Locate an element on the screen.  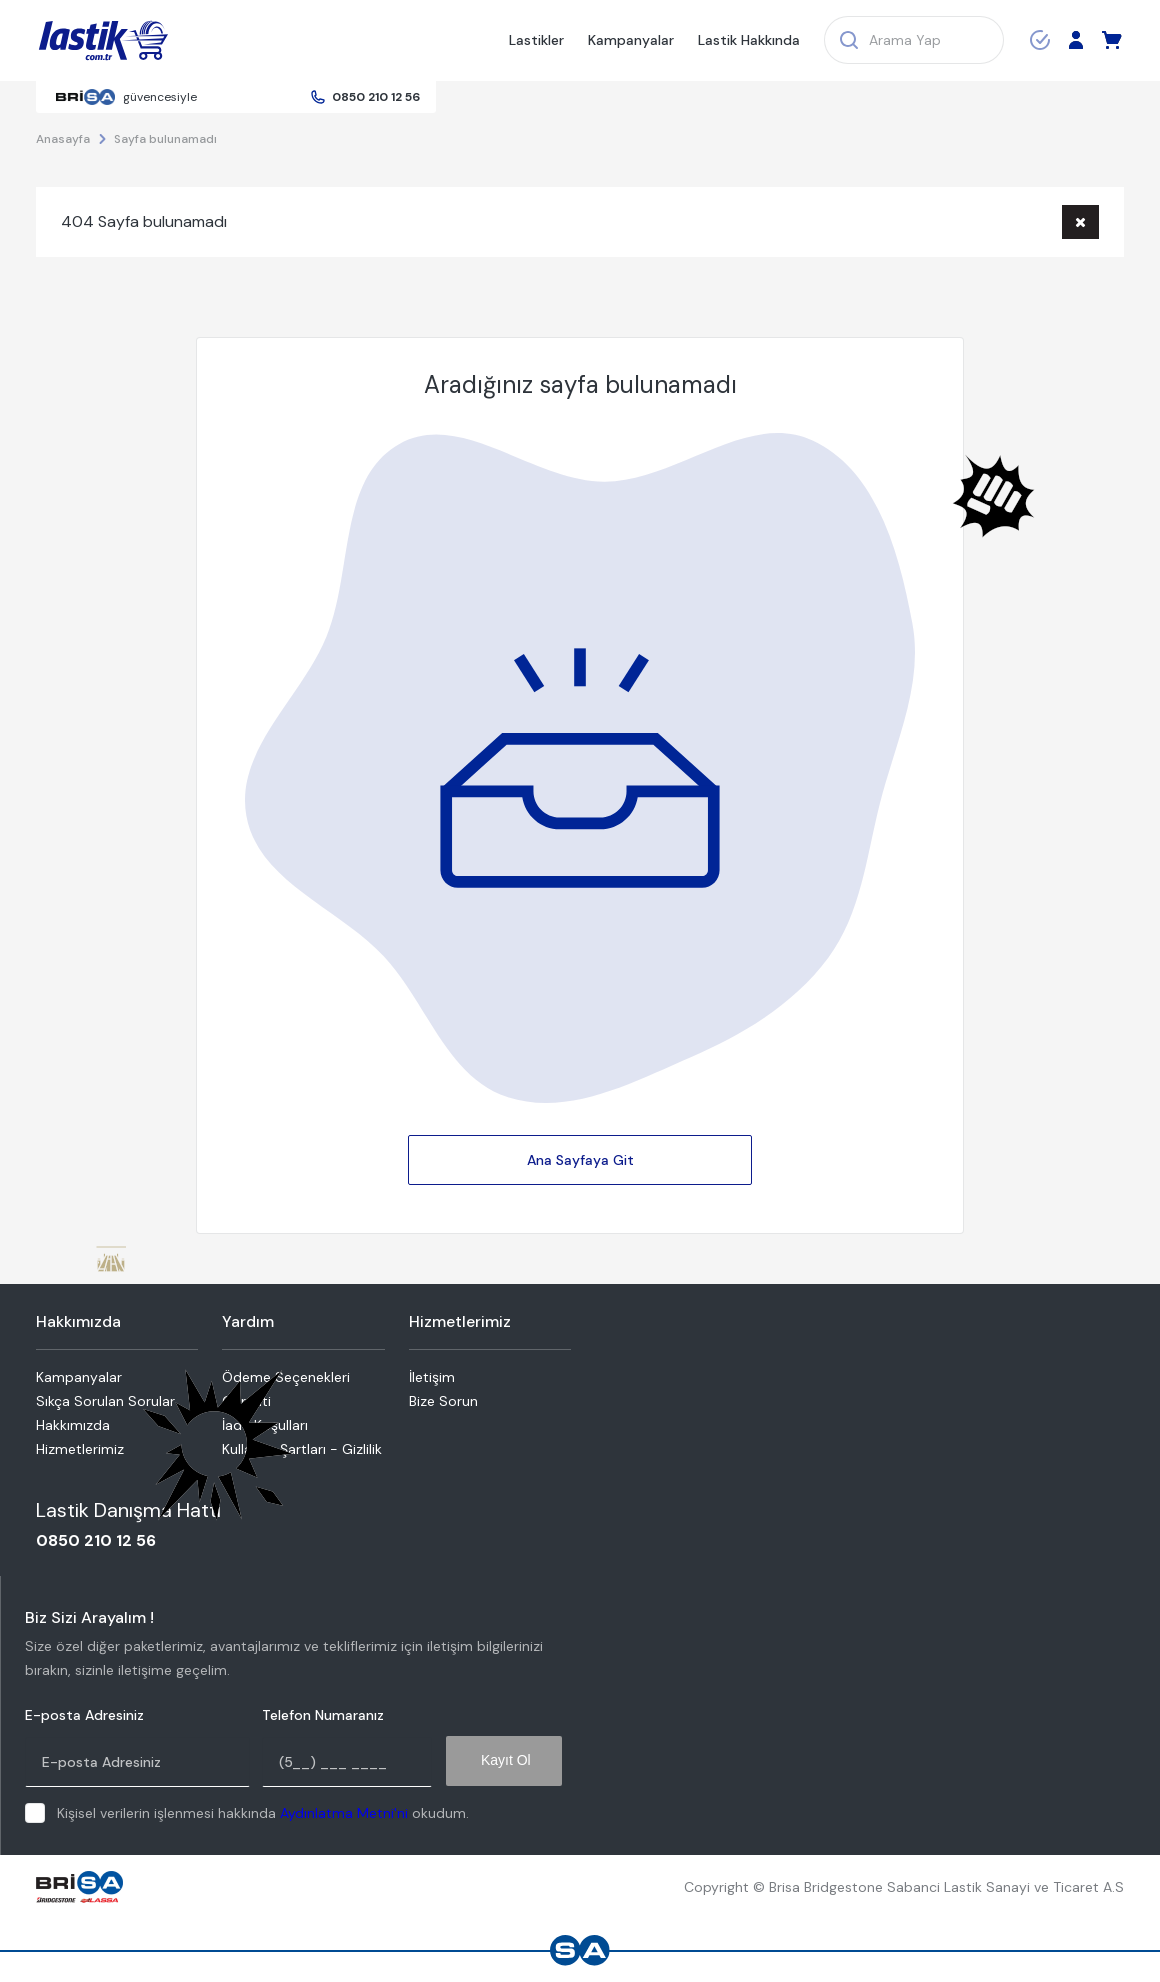
trigger a punch or melee attack action is located at coordinates (994, 495).